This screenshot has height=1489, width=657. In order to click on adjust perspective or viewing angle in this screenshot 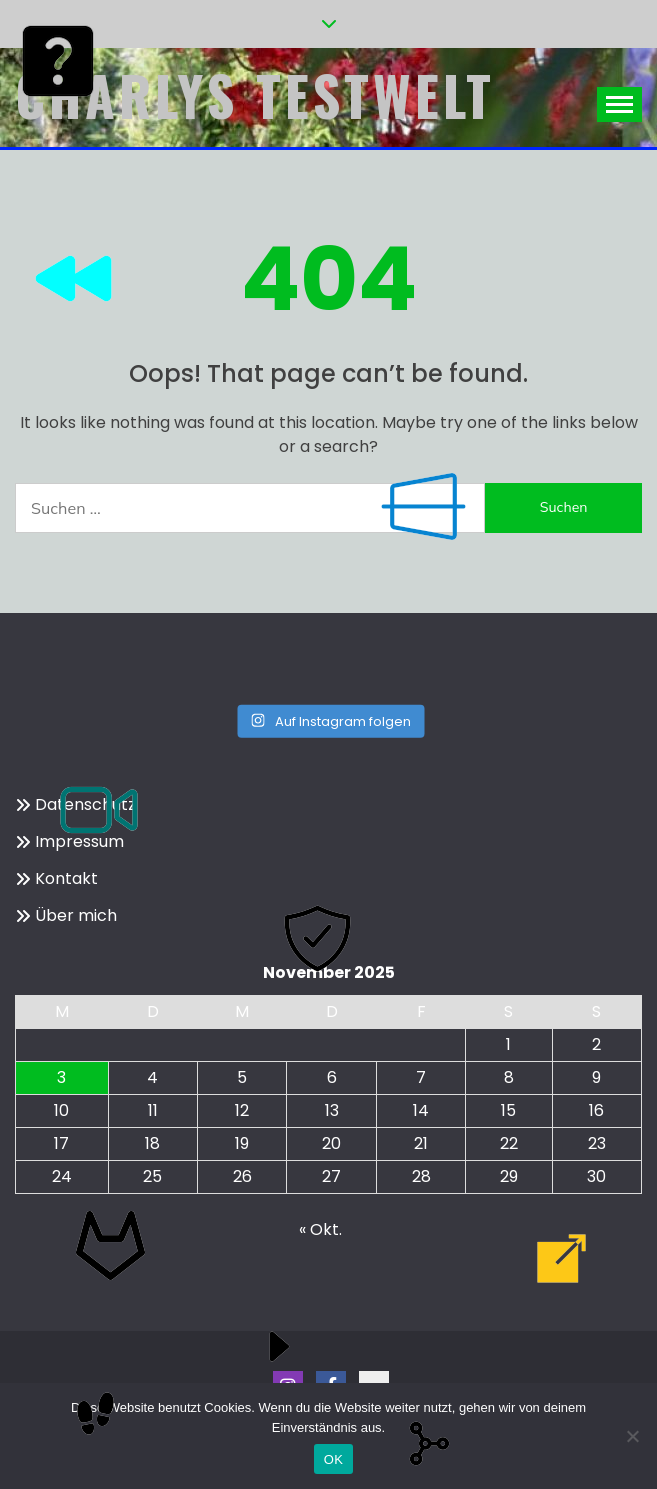, I will do `click(423, 506)`.